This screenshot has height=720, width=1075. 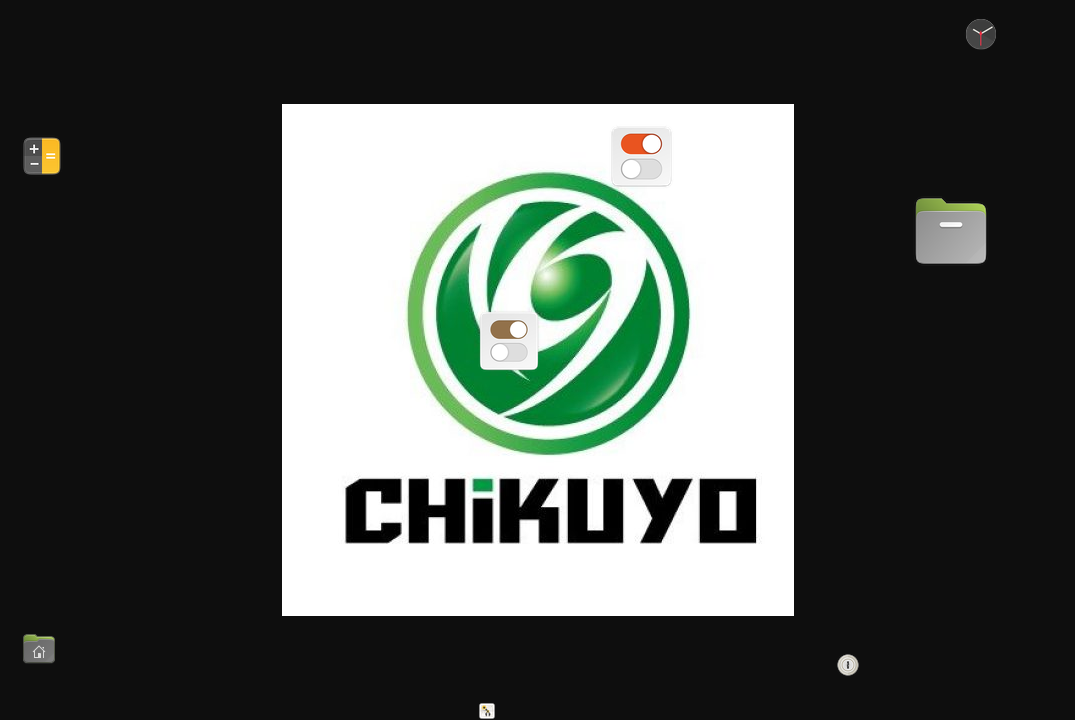 I want to click on open the calculator app, so click(x=42, y=156).